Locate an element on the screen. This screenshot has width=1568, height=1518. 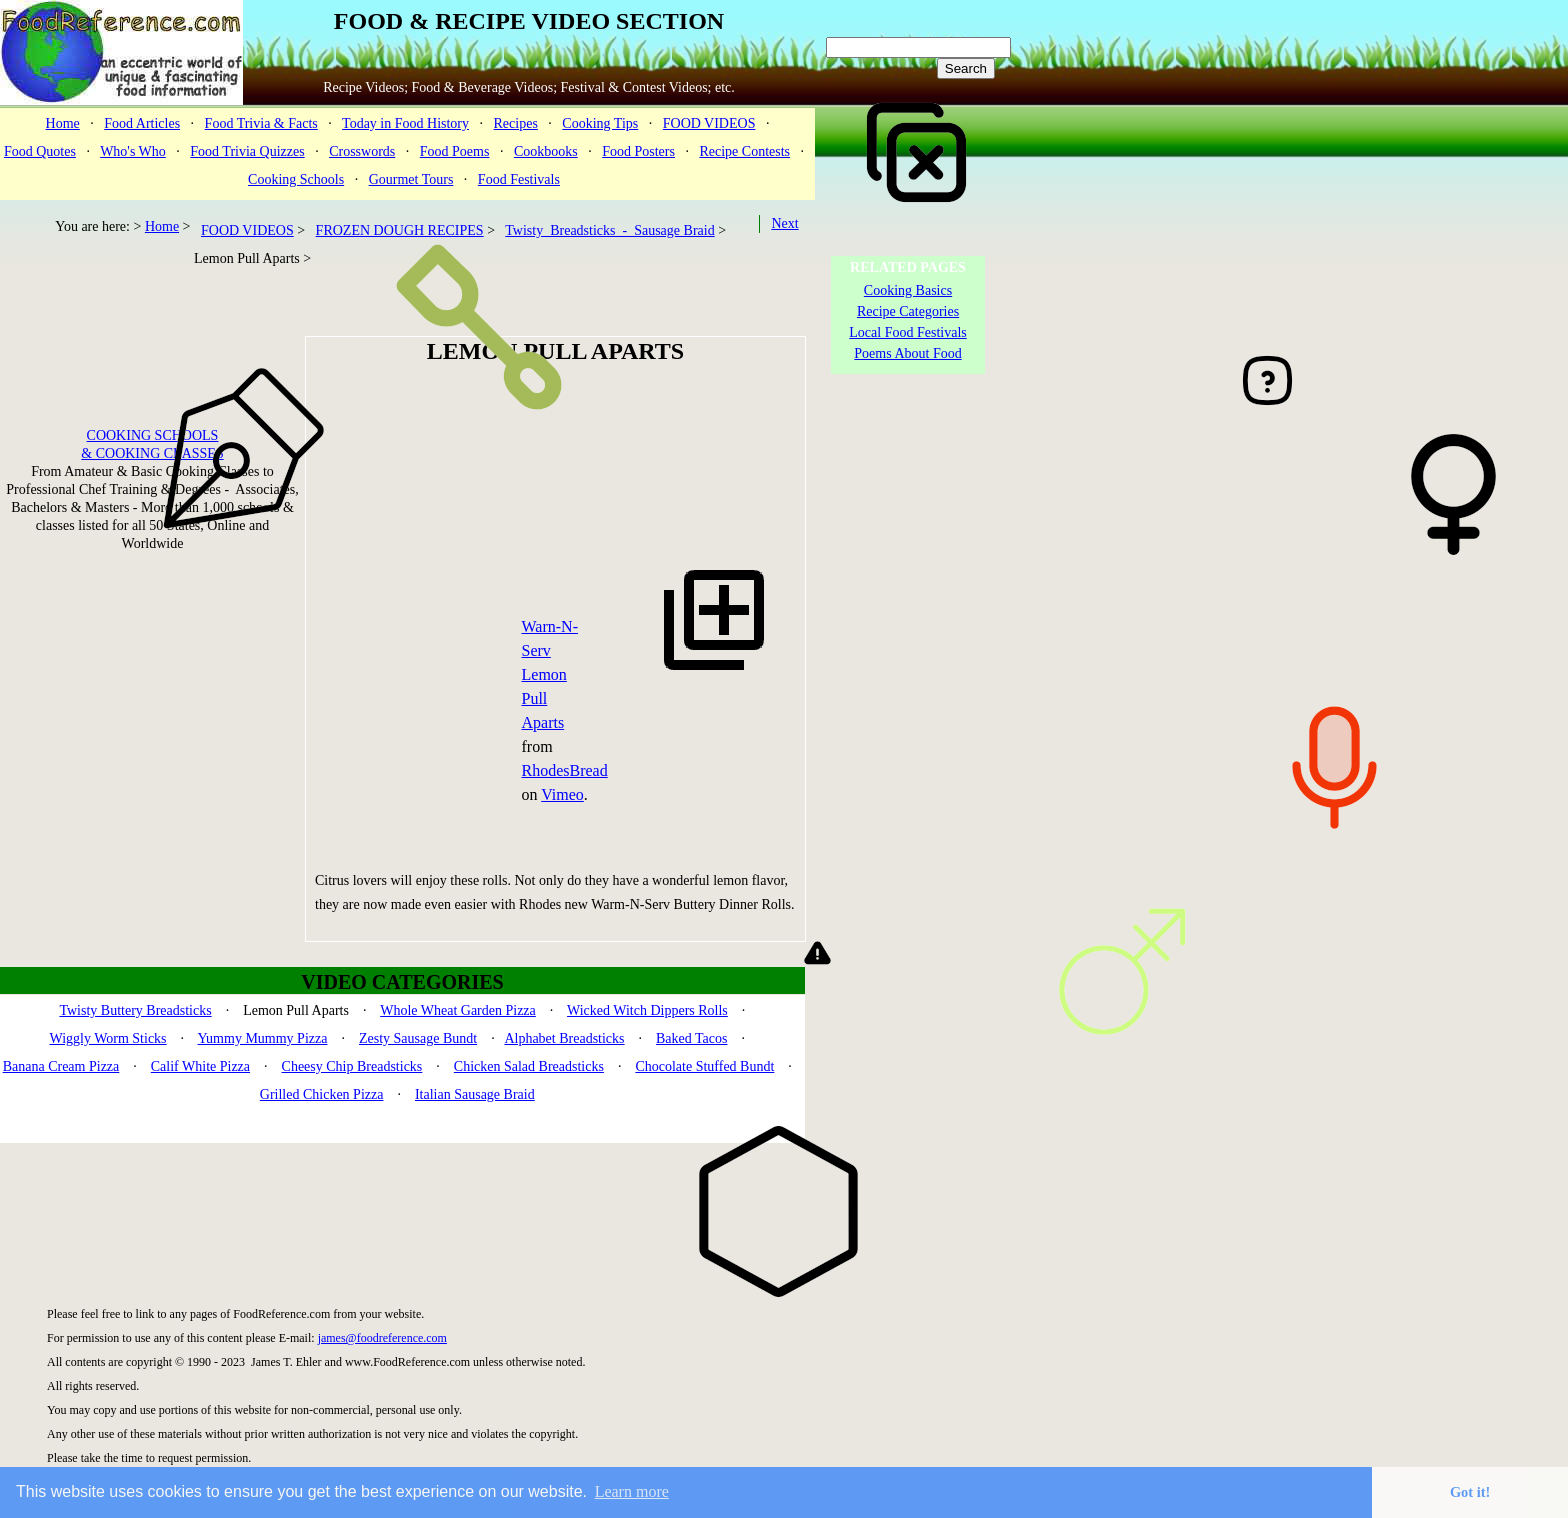
access drawing or illustration tools is located at coordinates (234, 457).